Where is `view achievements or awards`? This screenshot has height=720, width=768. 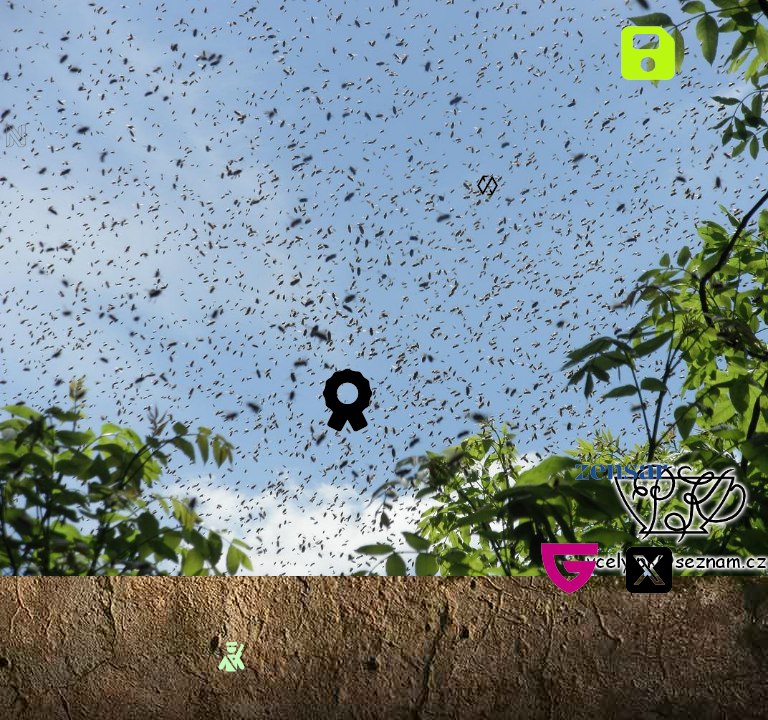 view achievements or awards is located at coordinates (347, 400).